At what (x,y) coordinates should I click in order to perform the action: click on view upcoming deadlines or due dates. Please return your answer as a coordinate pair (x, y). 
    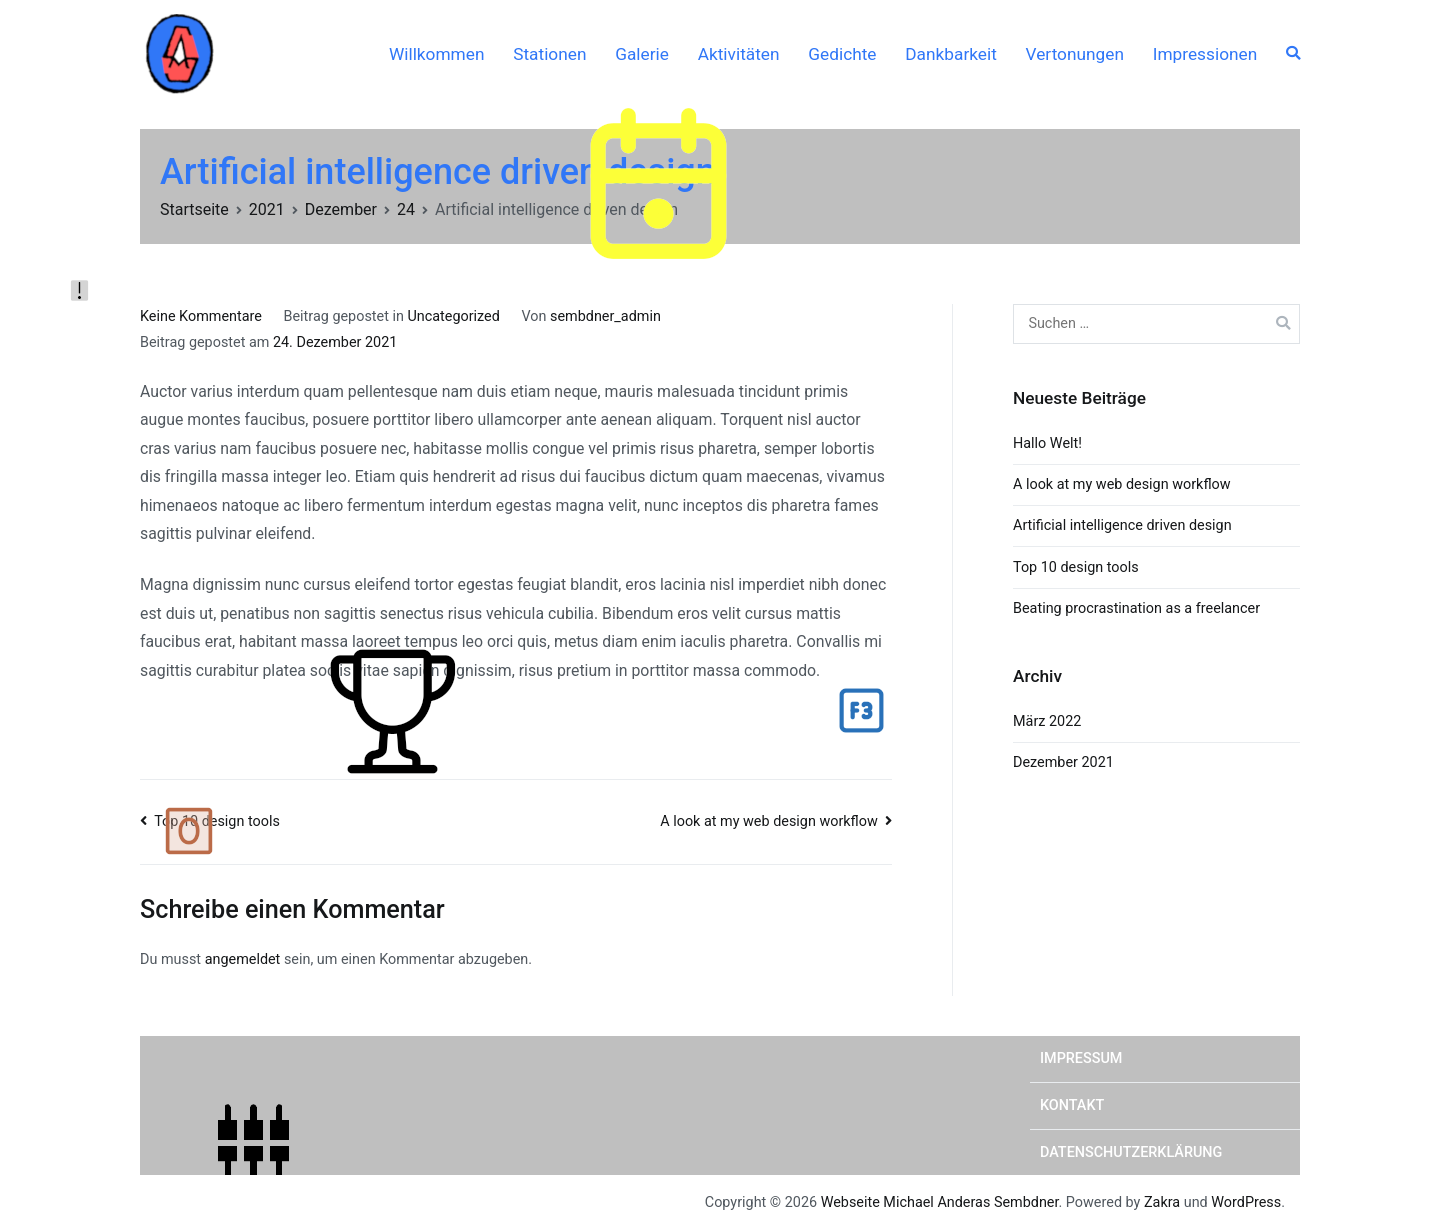
    Looking at the image, I should click on (658, 183).